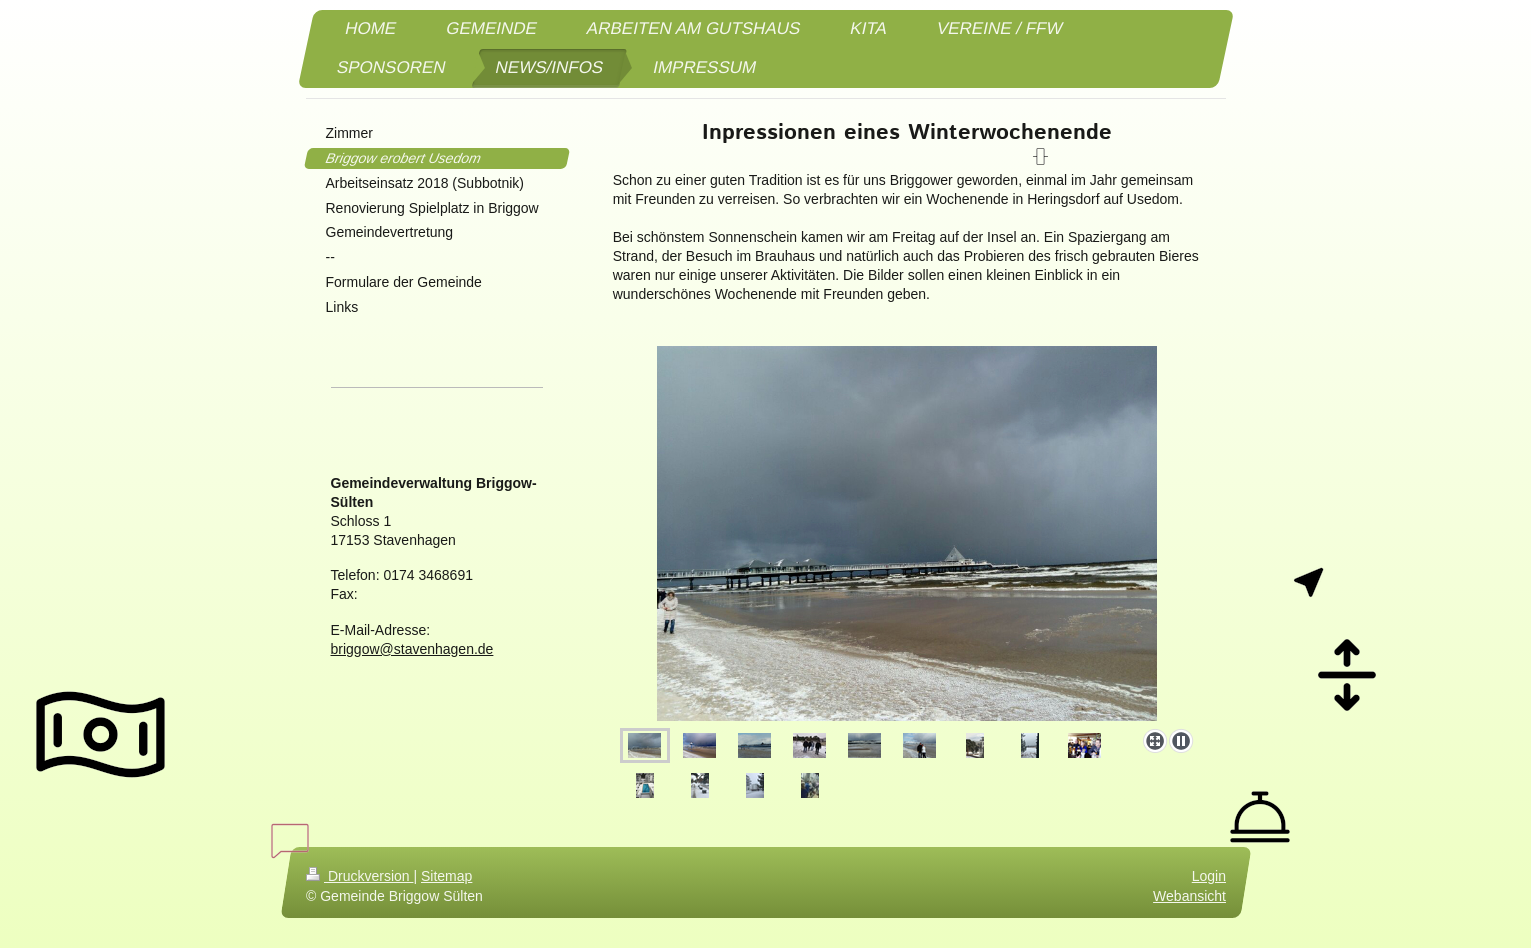  What do you see at coordinates (1347, 675) in the screenshot?
I see `expand content vertically` at bounding box center [1347, 675].